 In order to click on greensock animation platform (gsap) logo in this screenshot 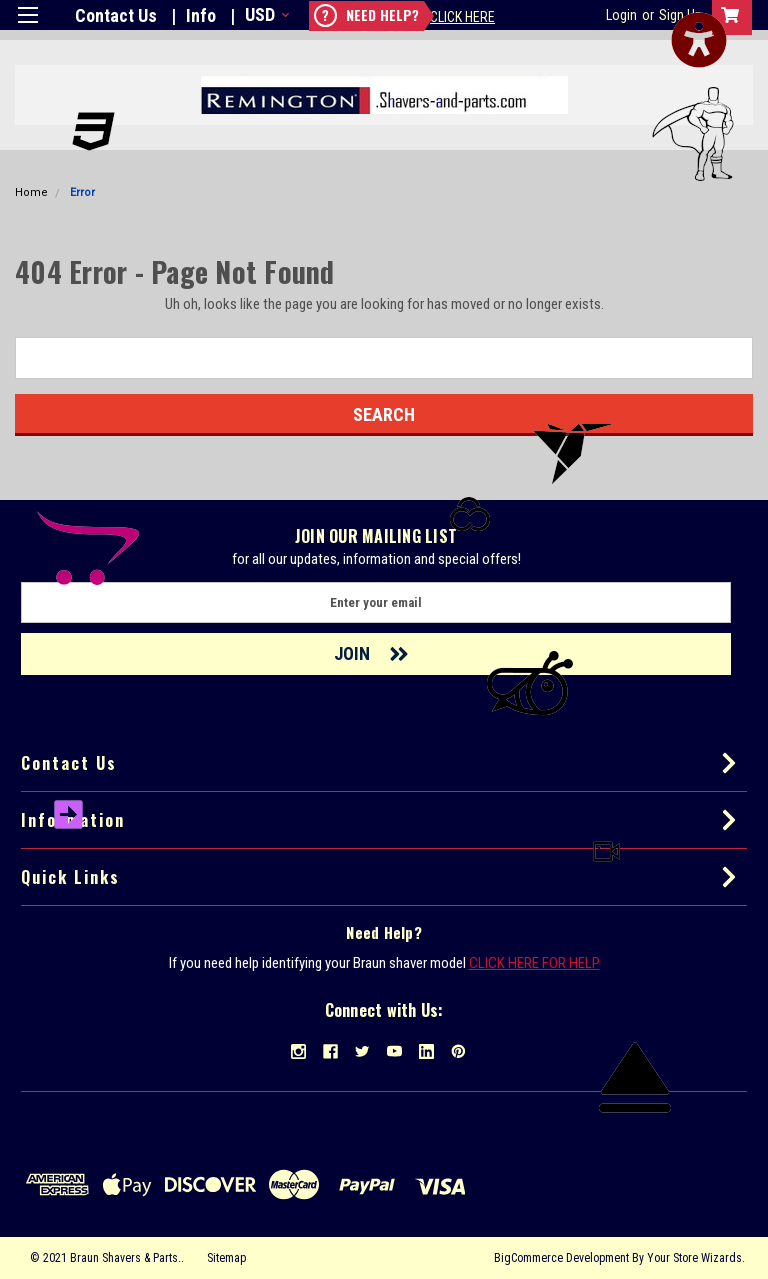, I will do `click(693, 134)`.